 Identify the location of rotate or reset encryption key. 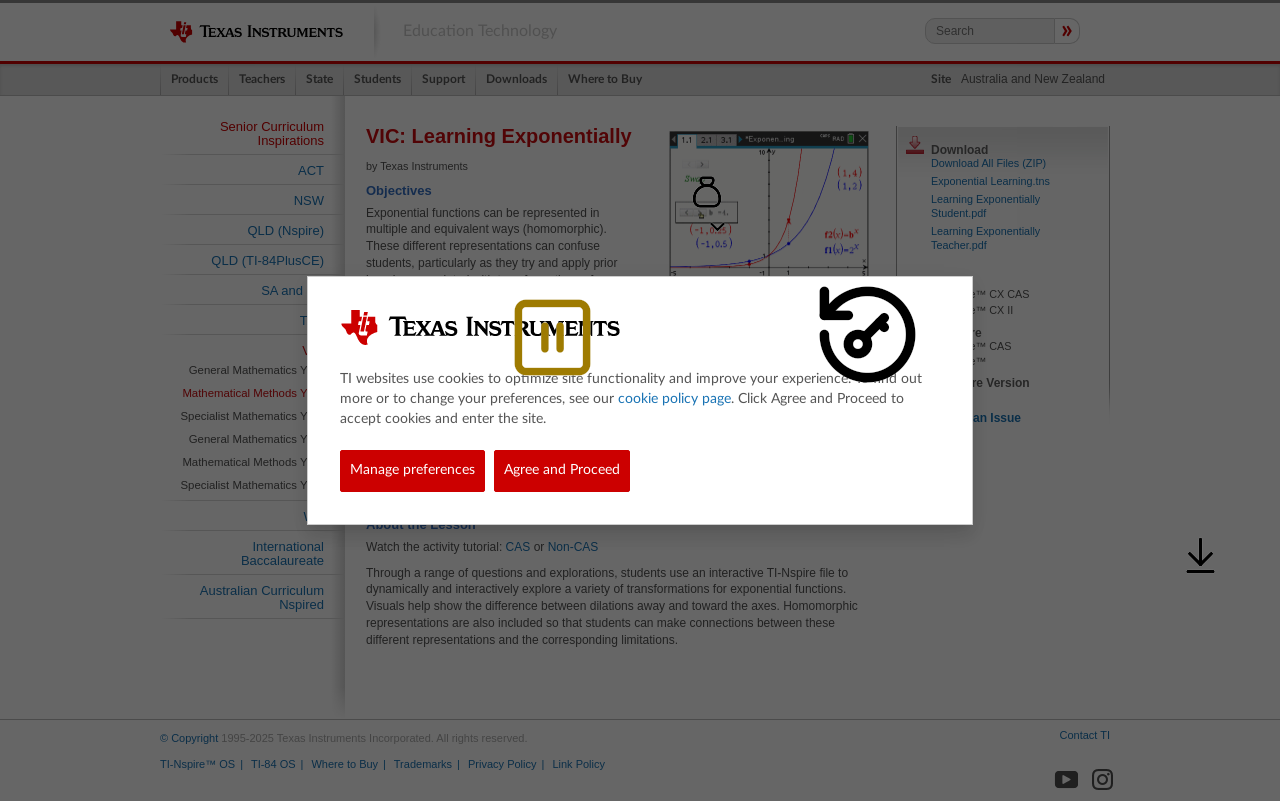
(867, 334).